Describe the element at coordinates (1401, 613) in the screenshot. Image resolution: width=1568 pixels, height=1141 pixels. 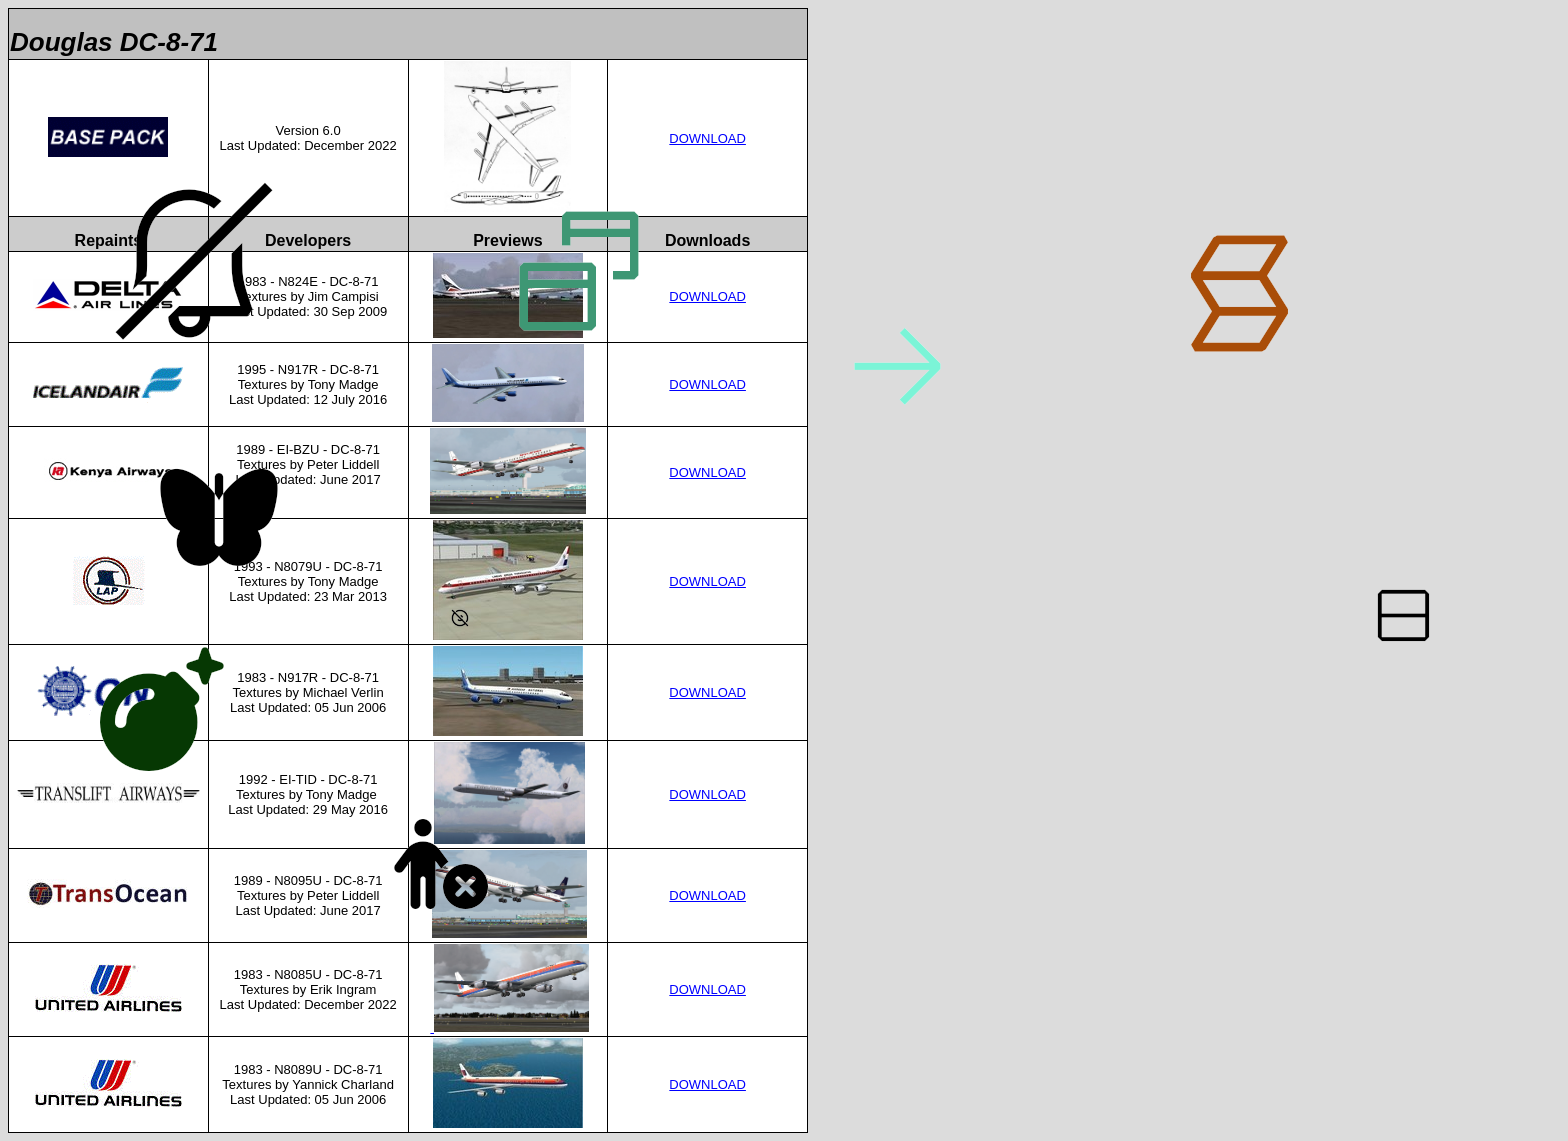
I see `split editor view horizontally` at that location.